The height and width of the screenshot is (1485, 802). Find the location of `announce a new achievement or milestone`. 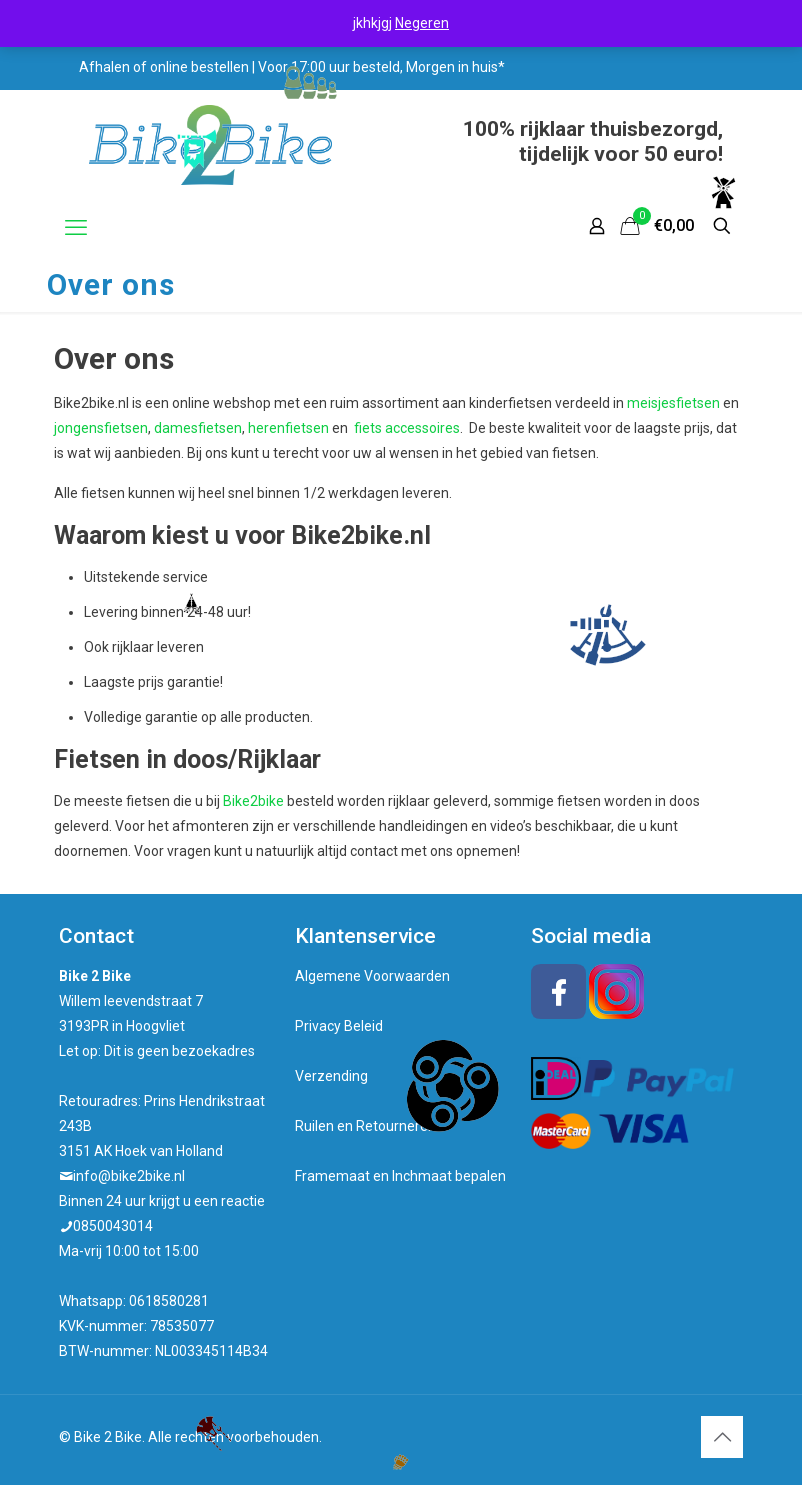

announce a new achievement or milestone is located at coordinates (197, 149).